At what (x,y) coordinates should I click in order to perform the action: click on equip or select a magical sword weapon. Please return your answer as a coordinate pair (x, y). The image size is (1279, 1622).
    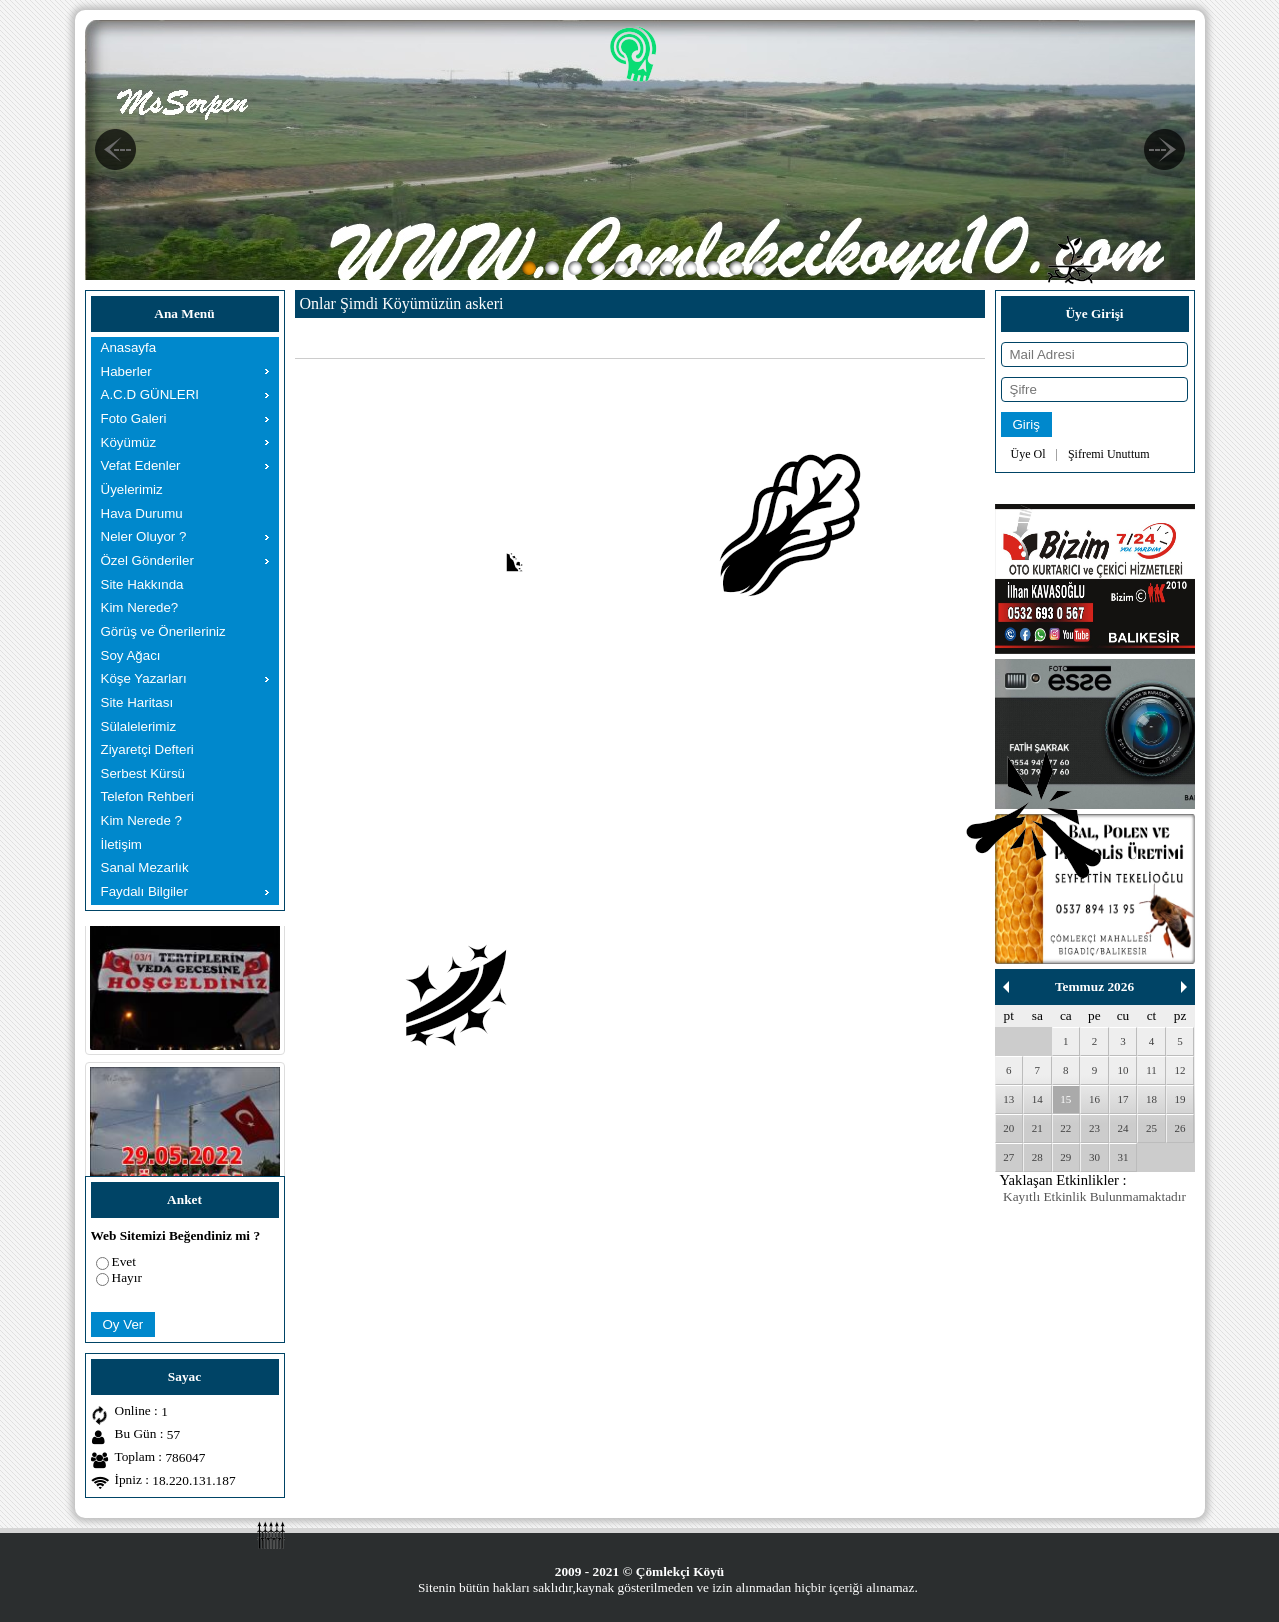
    Looking at the image, I should click on (455, 995).